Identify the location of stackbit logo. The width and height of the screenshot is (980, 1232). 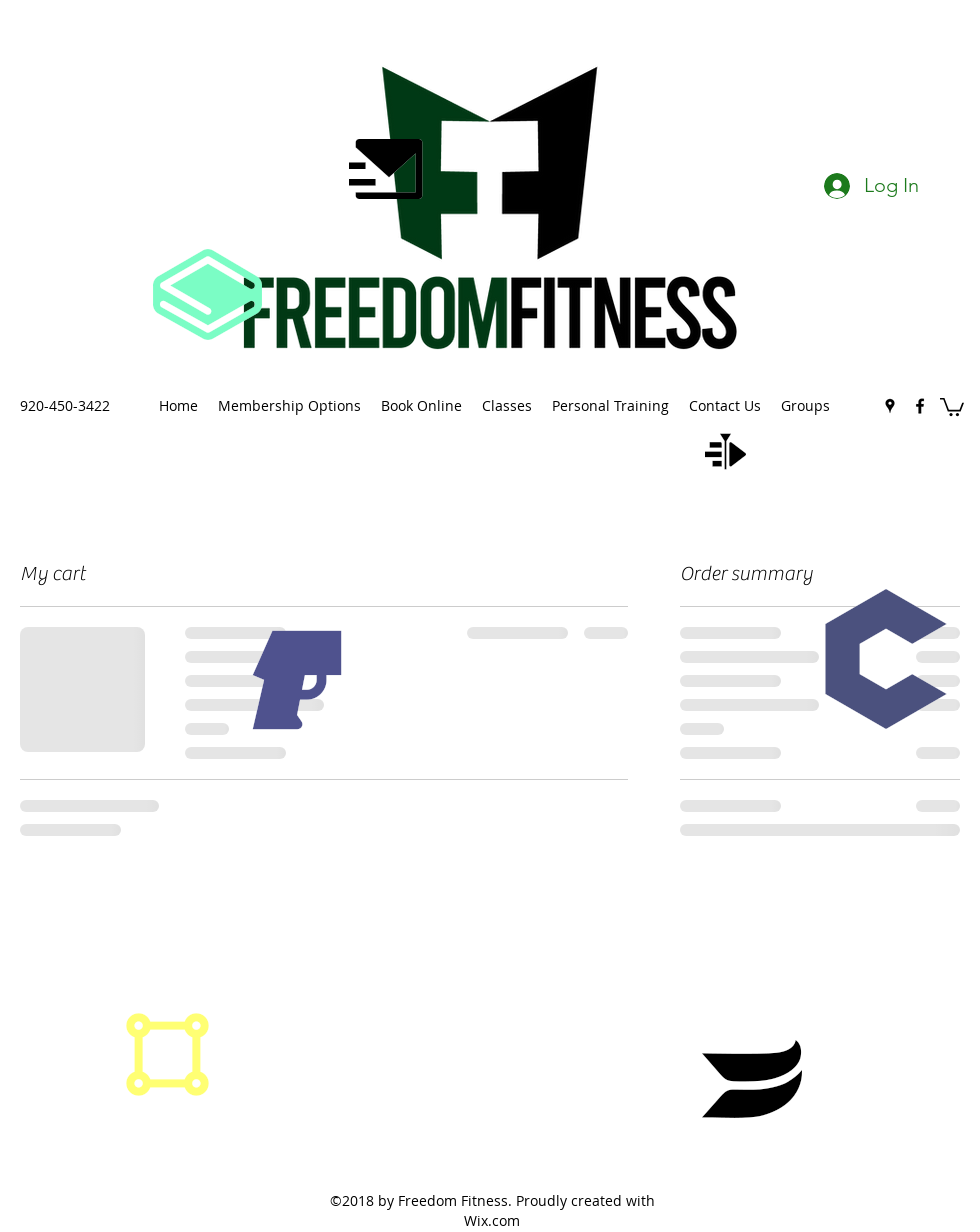
(207, 294).